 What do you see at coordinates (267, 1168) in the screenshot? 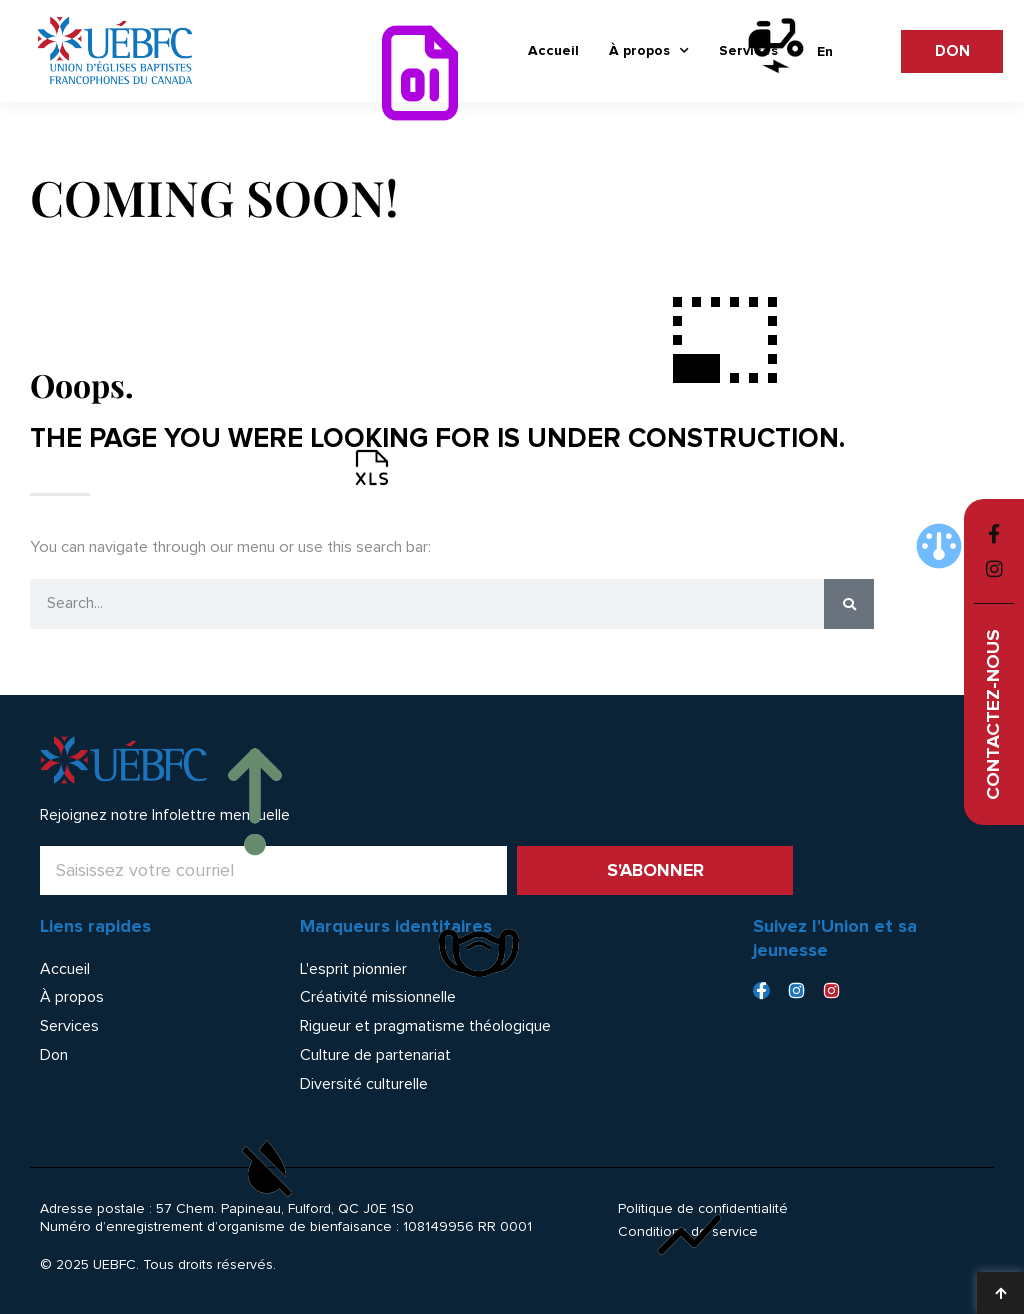
I see `reset or clear color formatting` at bounding box center [267, 1168].